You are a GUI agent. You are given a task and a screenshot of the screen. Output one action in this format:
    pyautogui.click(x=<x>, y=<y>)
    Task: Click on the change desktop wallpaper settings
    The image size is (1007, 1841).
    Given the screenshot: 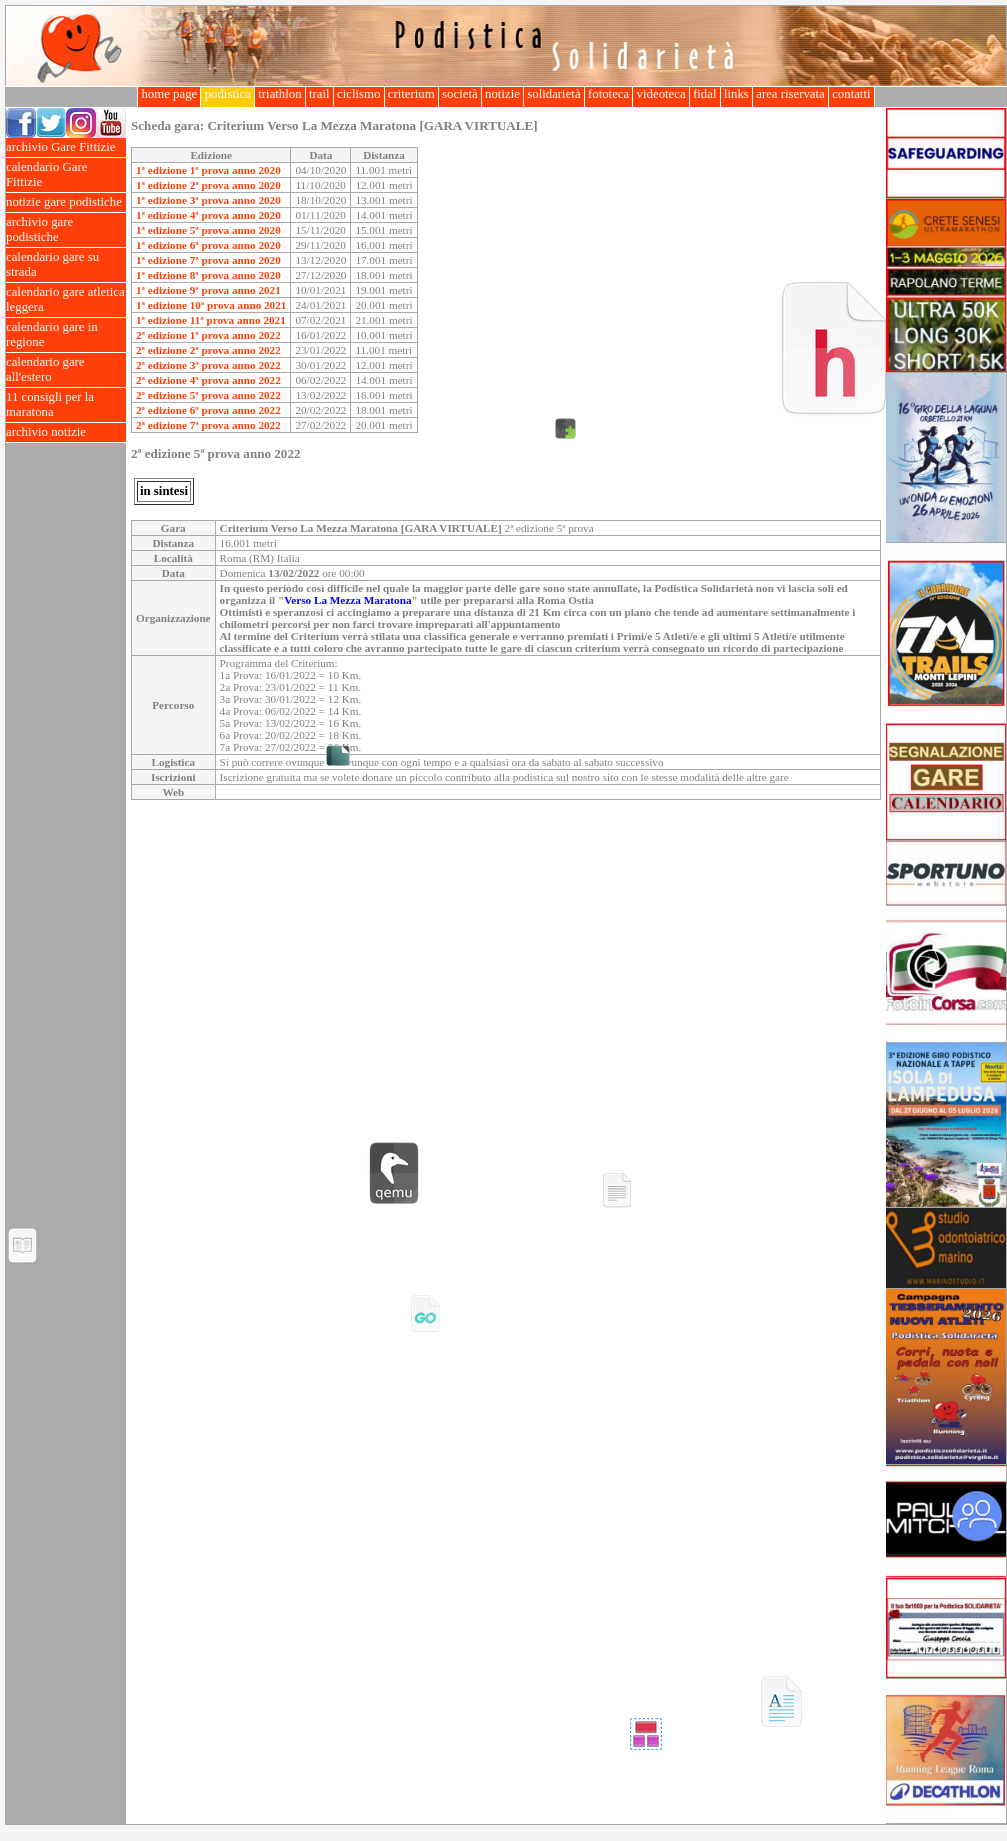 What is the action you would take?
    pyautogui.click(x=338, y=755)
    